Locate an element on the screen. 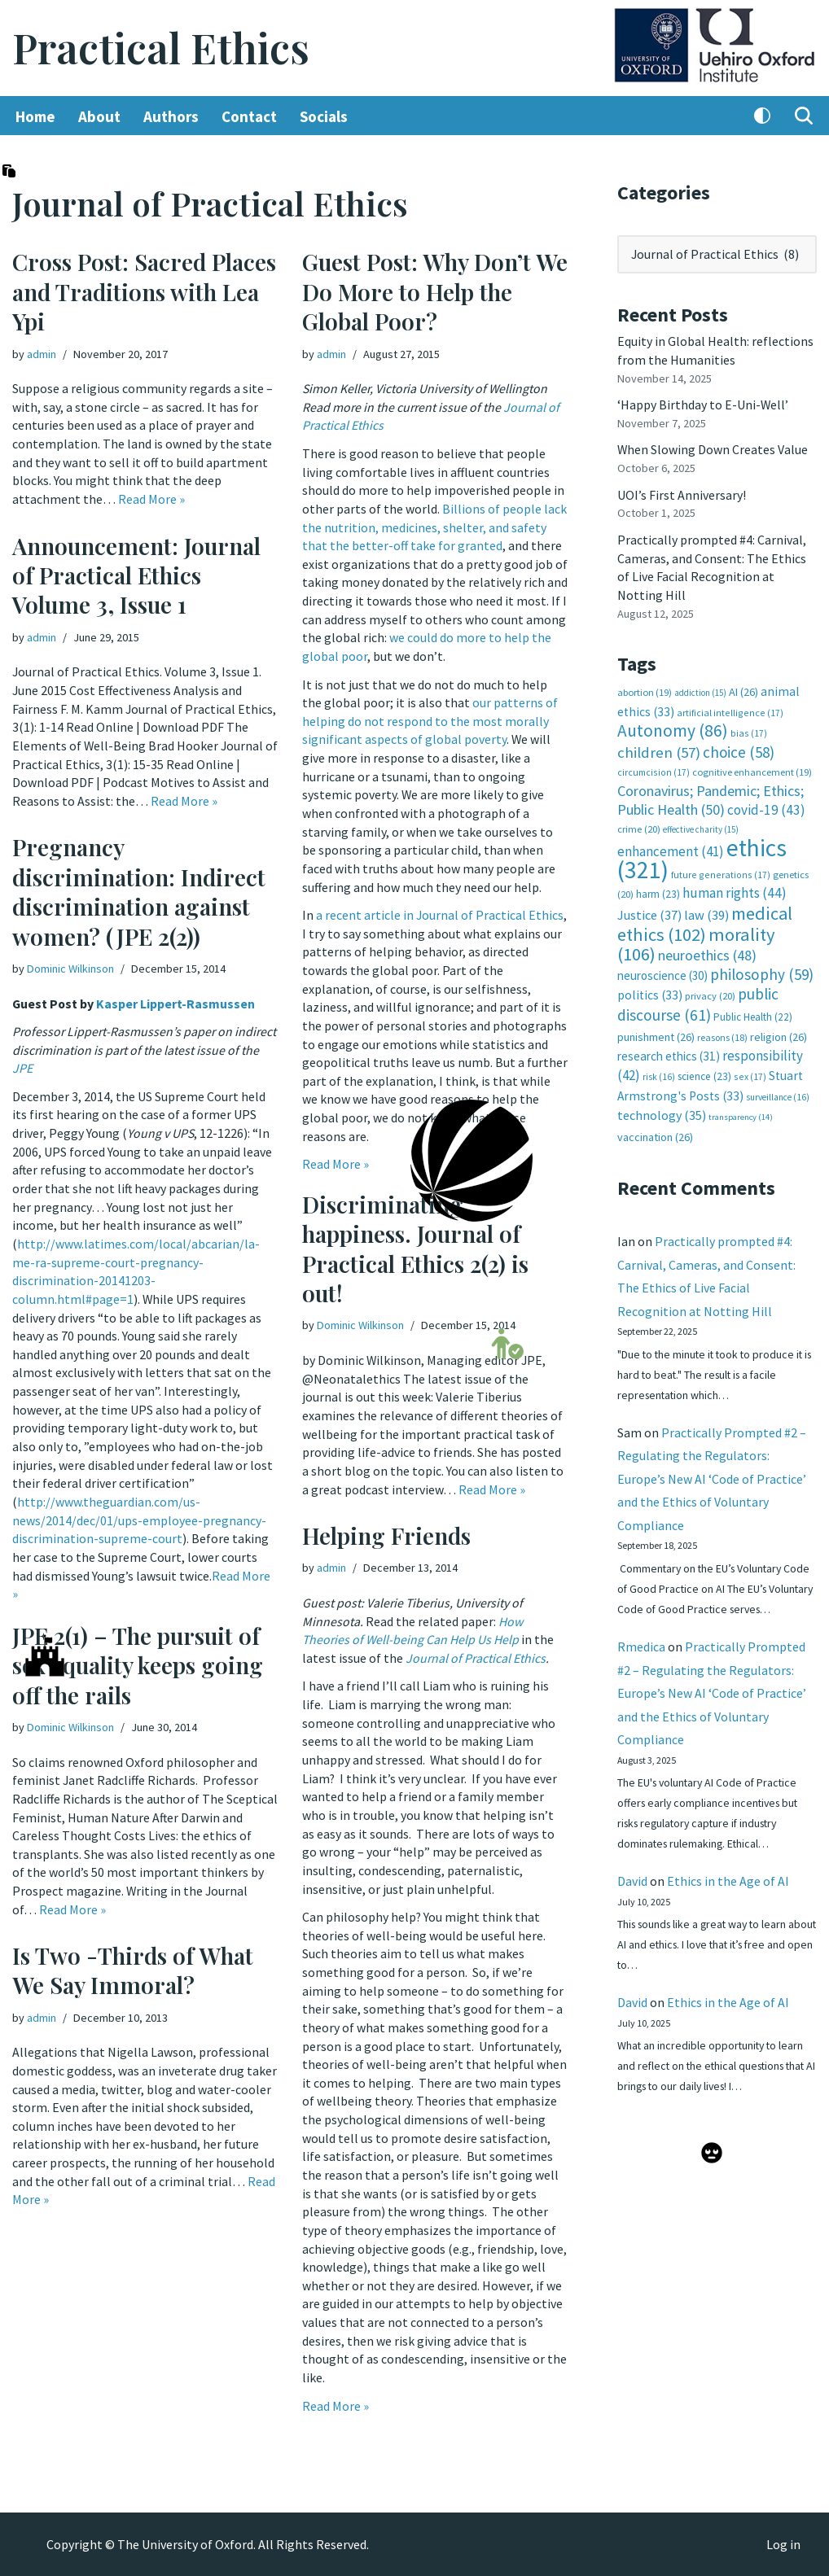 This screenshot has width=829, height=2576. react with an eye-roll emoji is located at coordinates (712, 2153).